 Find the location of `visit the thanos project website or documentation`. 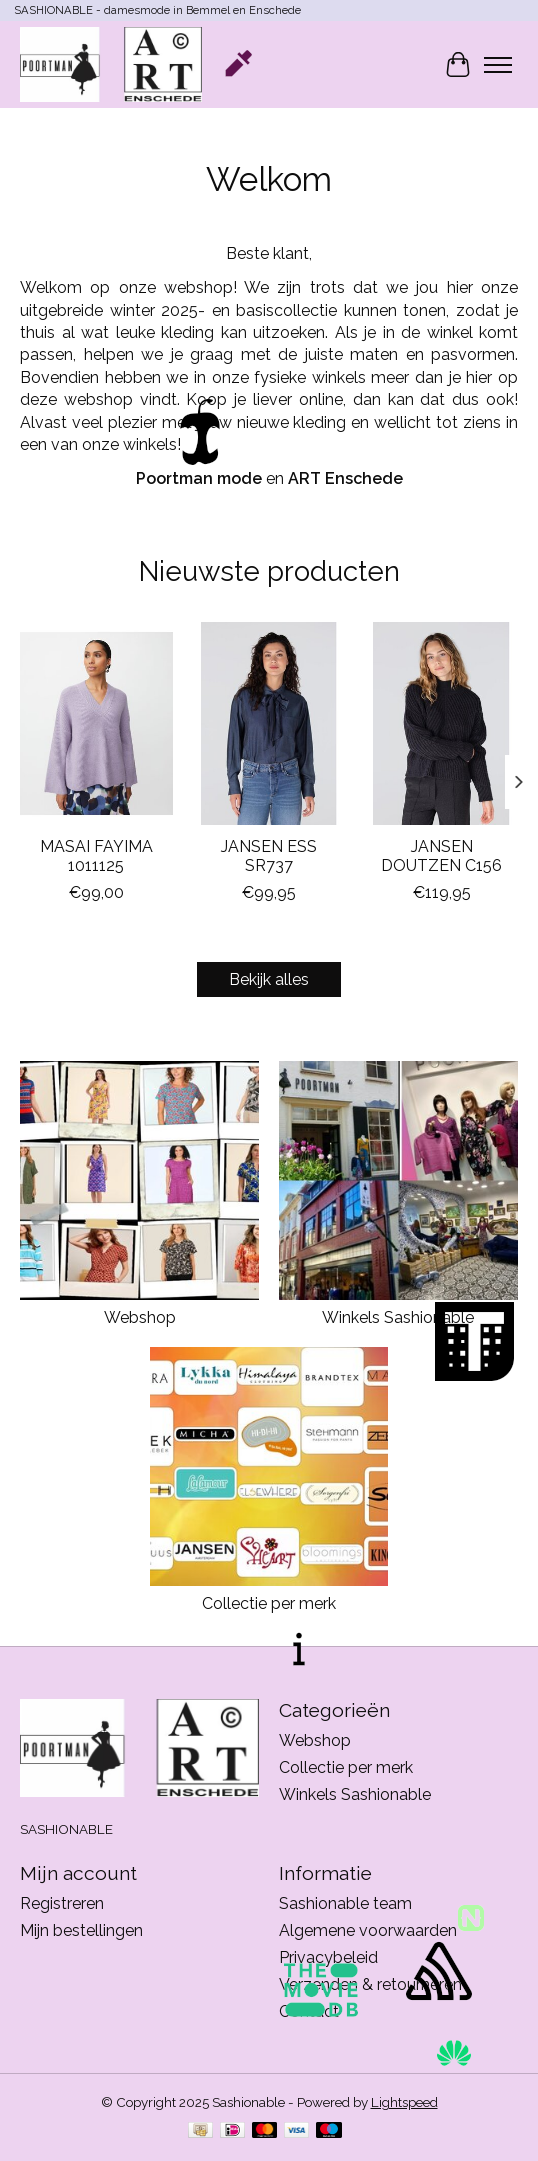

visit the thanos project website or documentation is located at coordinates (474, 1341).